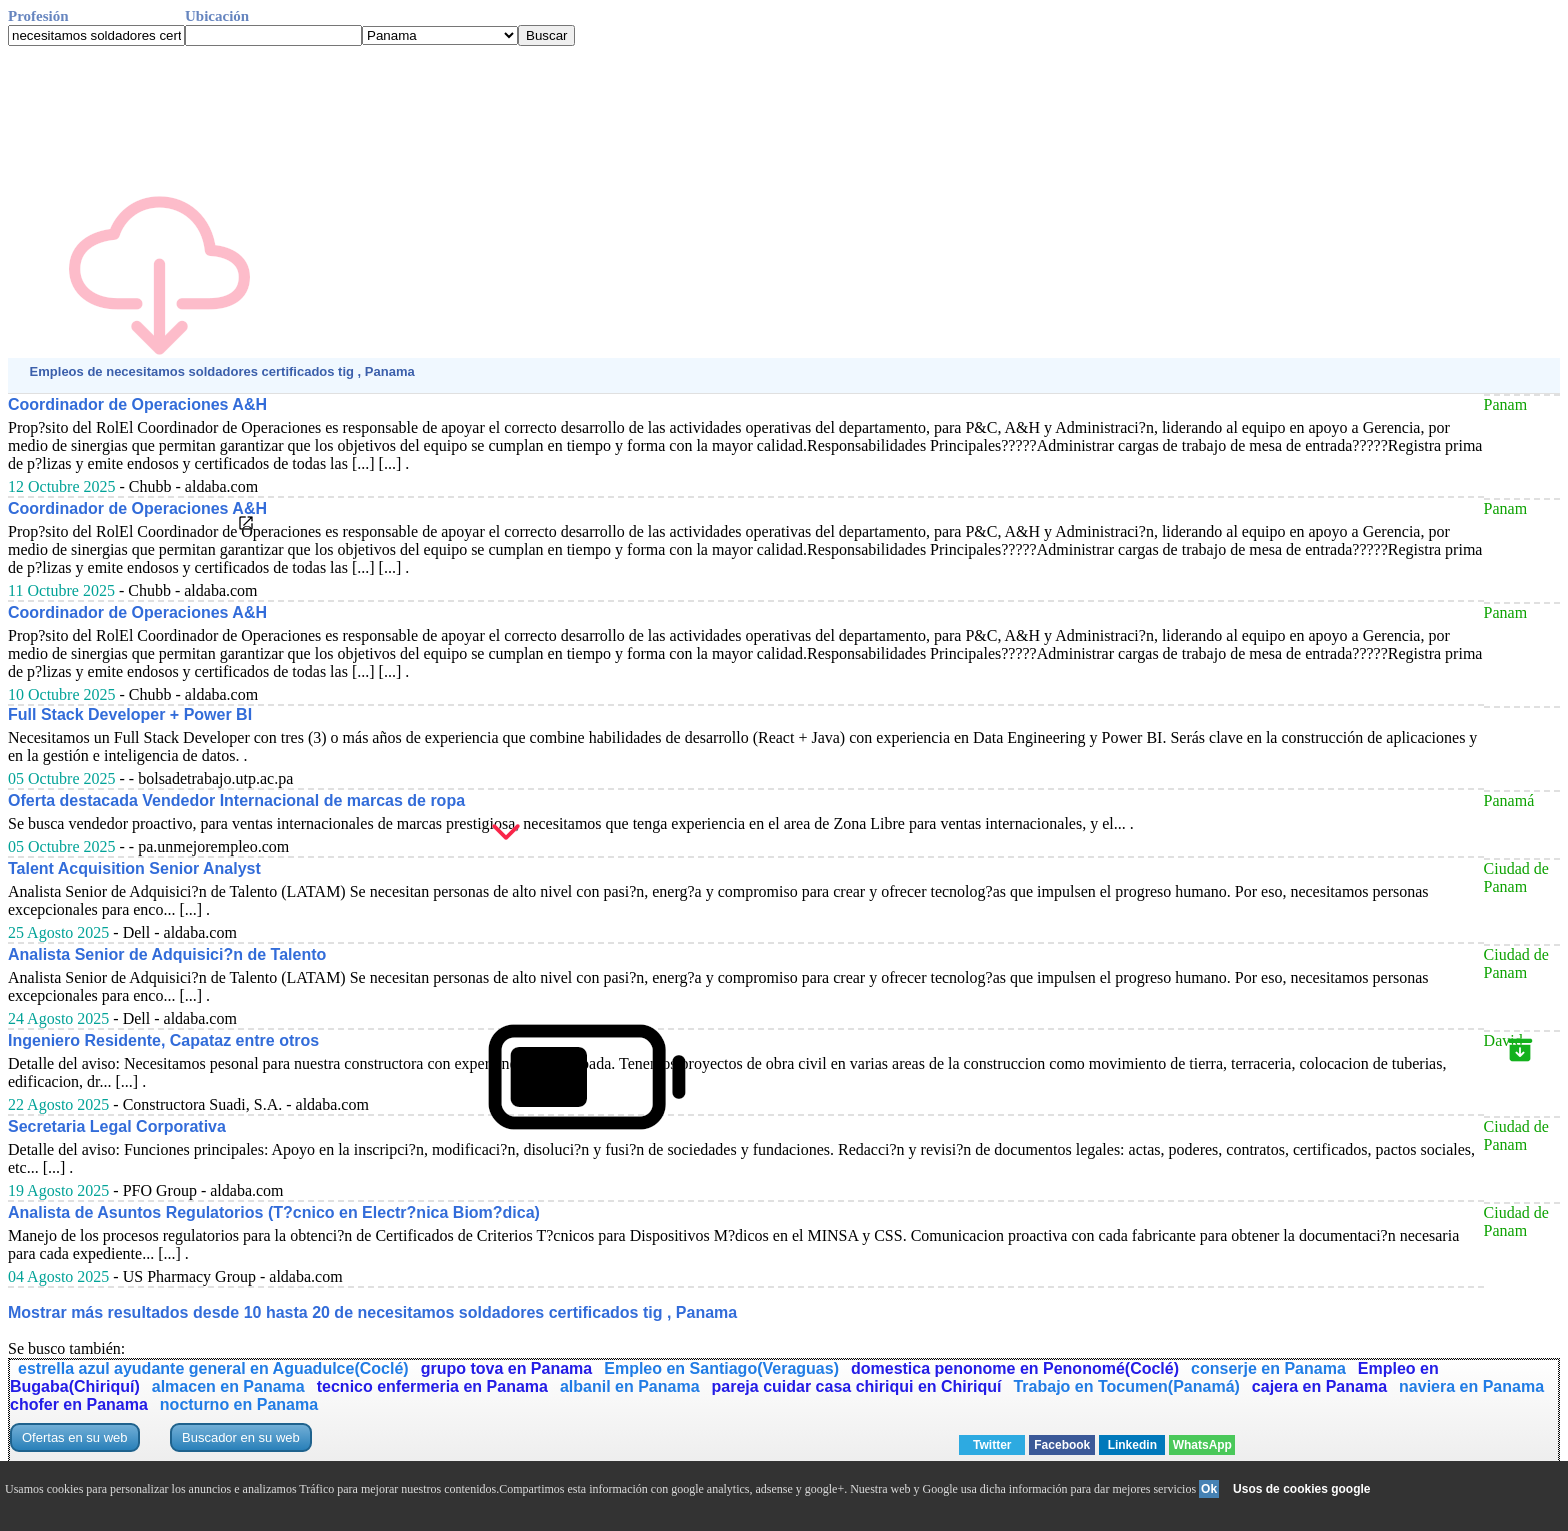  I want to click on indicates battery at 50% charge level, so click(587, 1077).